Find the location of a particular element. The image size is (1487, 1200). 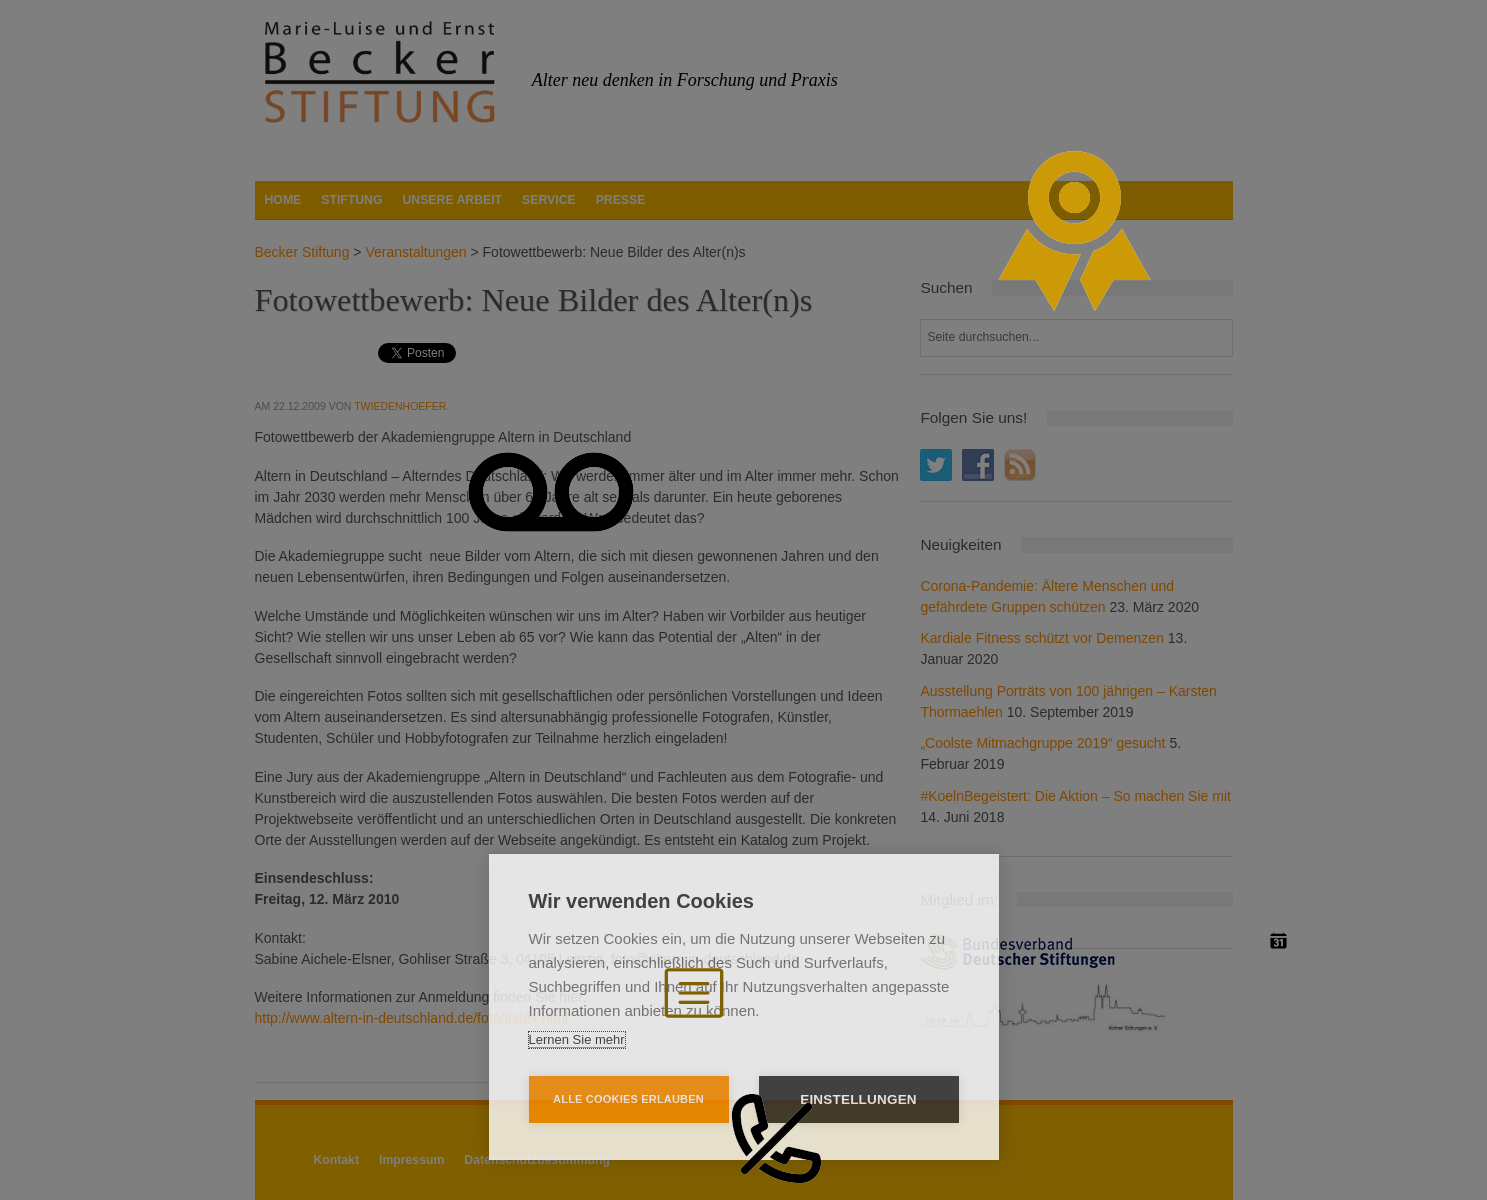

mute or disable incoming calls is located at coordinates (776, 1138).